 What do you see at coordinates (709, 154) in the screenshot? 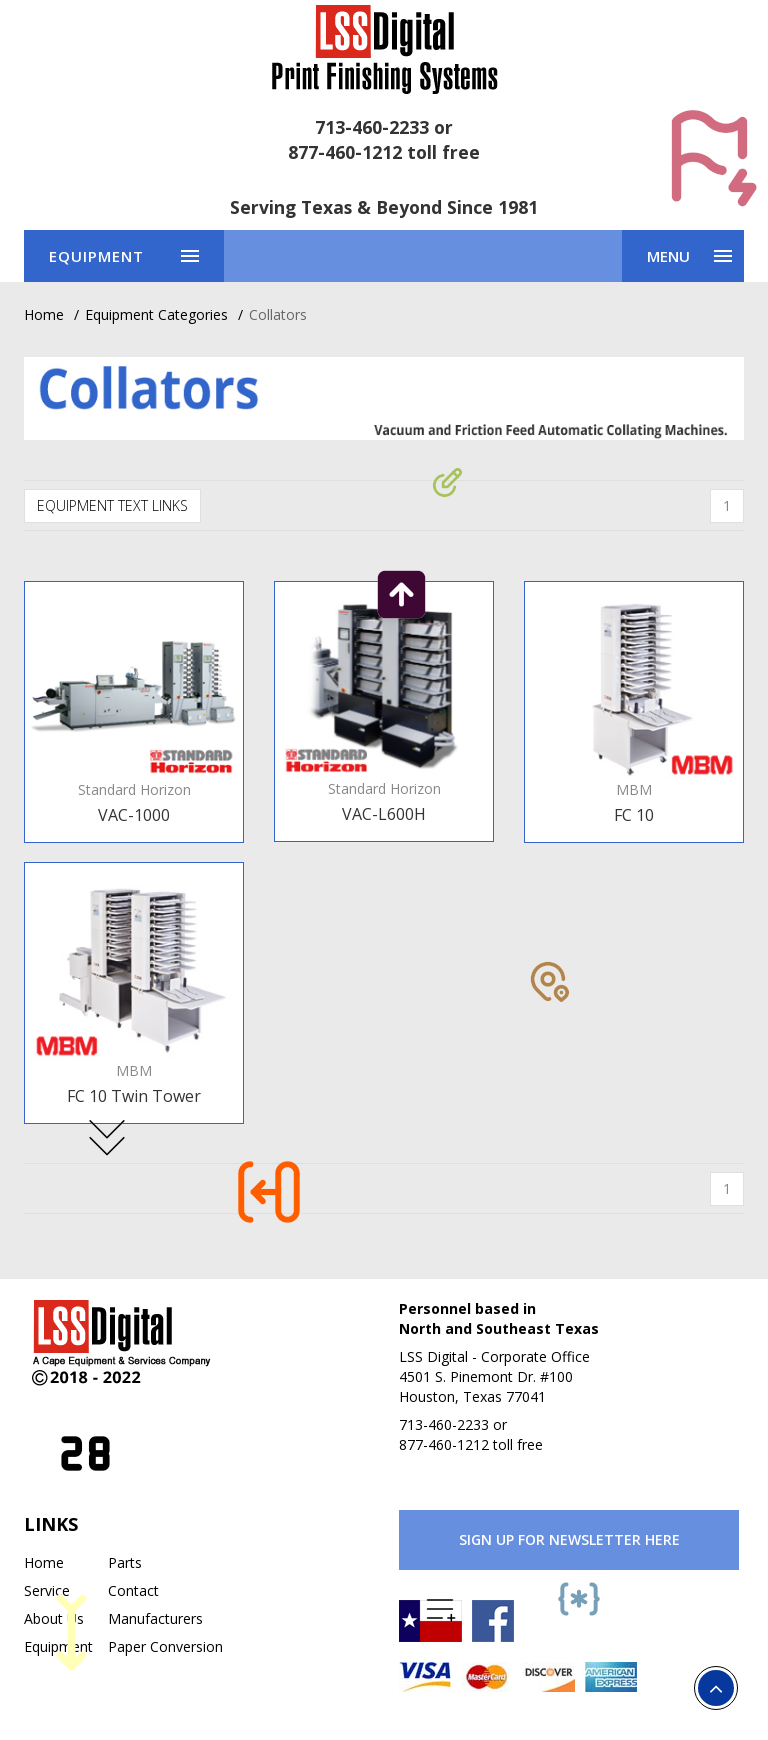
I see `flag an item for urgent attention` at bounding box center [709, 154].